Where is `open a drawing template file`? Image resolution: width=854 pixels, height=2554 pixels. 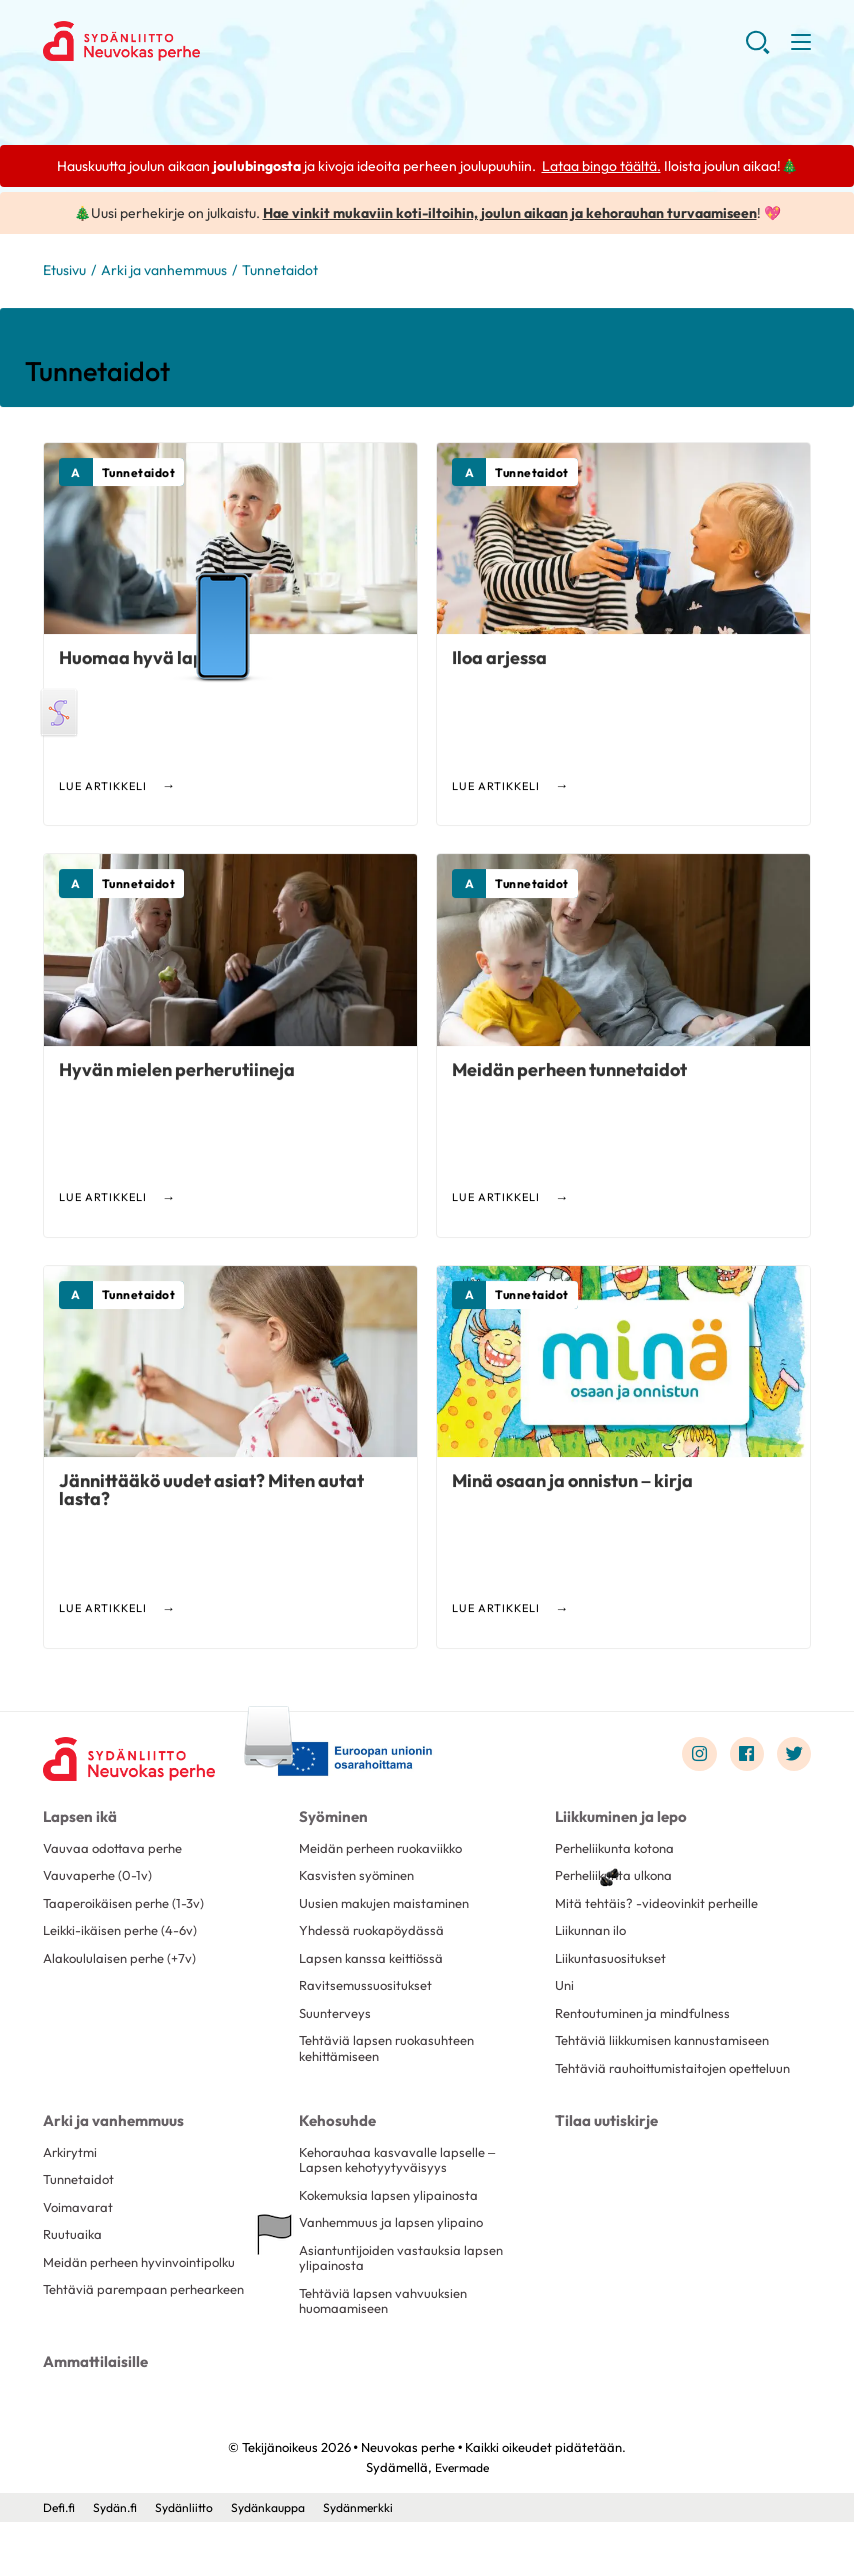
open a drawing template file is located at coordinates (59, 713).